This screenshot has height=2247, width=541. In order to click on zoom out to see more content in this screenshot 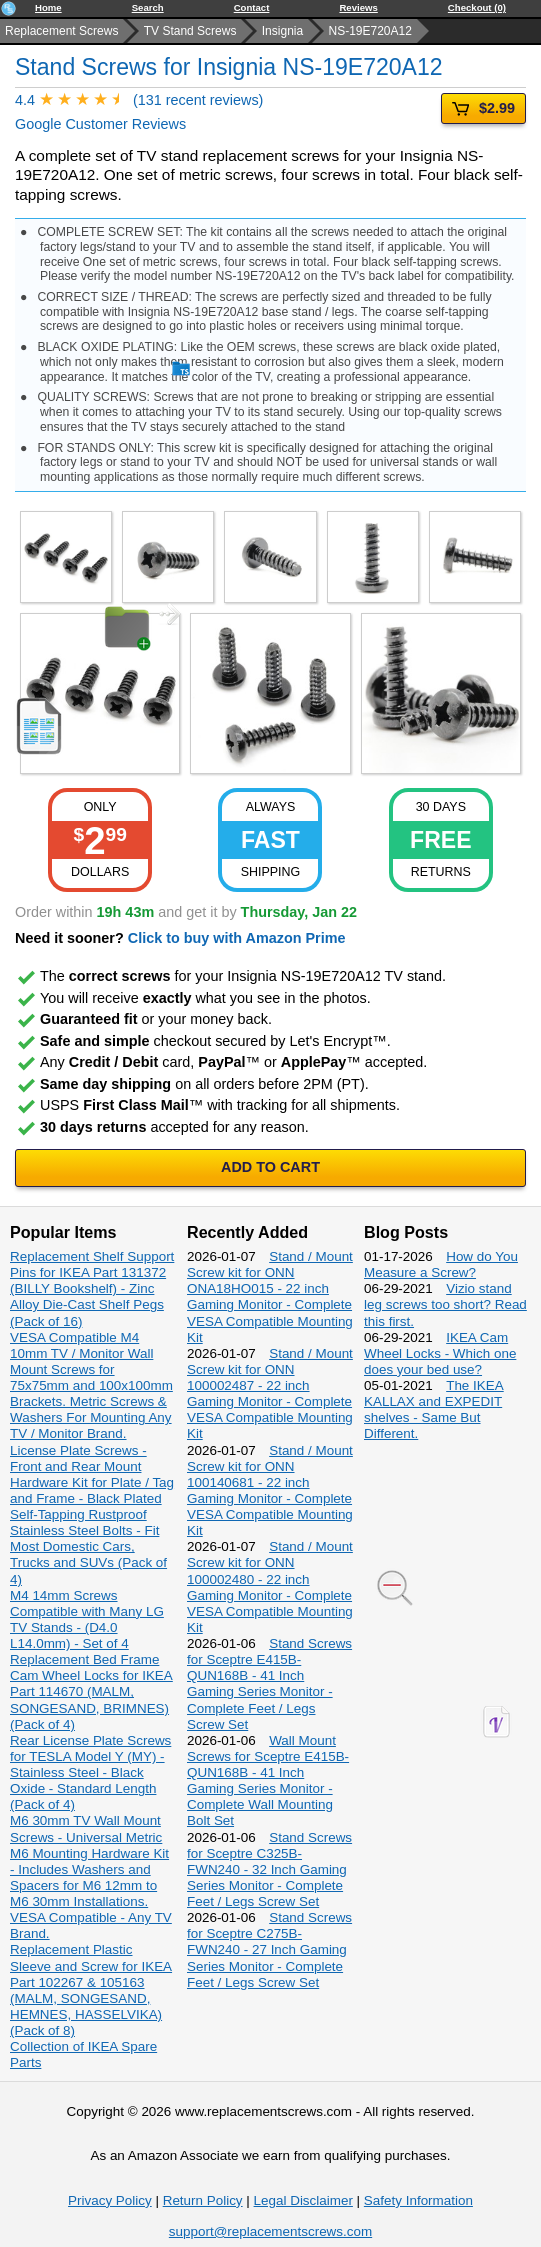, I will do `click(394, 1587)`.